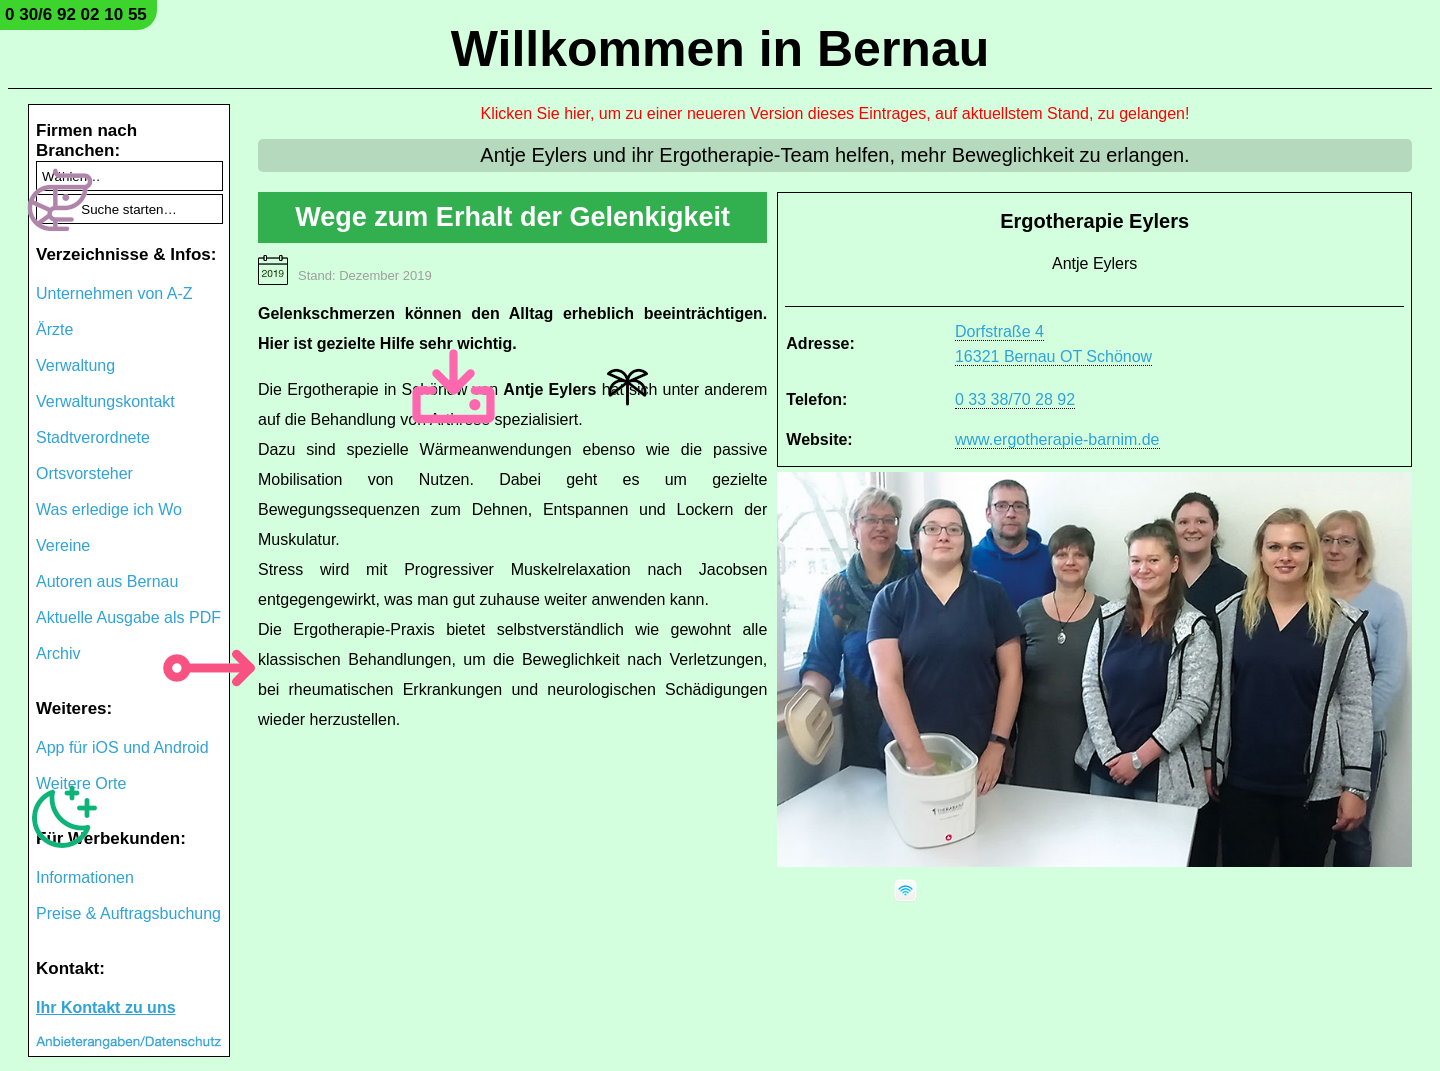 The width and height of the screenshot is (1440, 1071). Describe the element at coordinates (627, 386) in the screenshot. I see `indicates tropical or beach-themed content` at that location.